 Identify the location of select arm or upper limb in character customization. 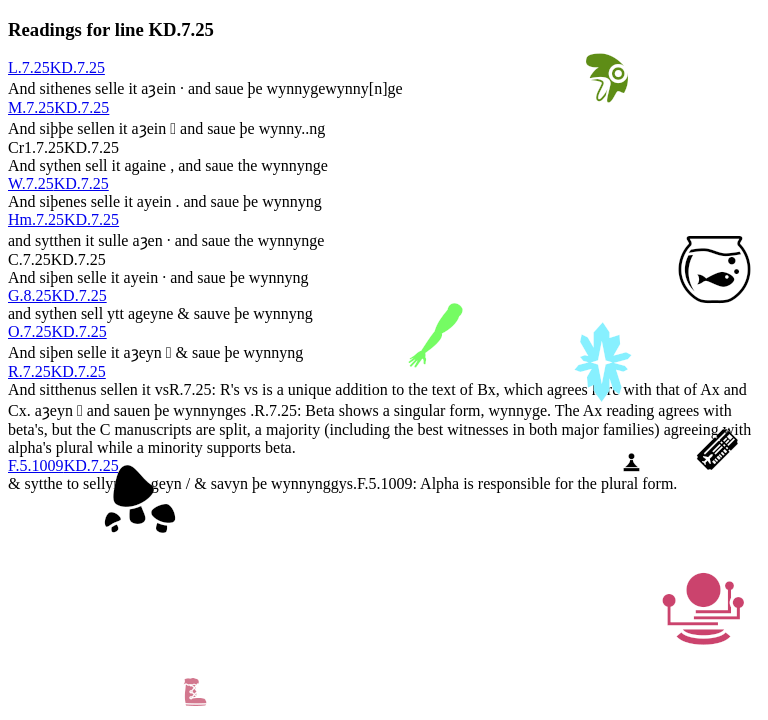
(435, 335).